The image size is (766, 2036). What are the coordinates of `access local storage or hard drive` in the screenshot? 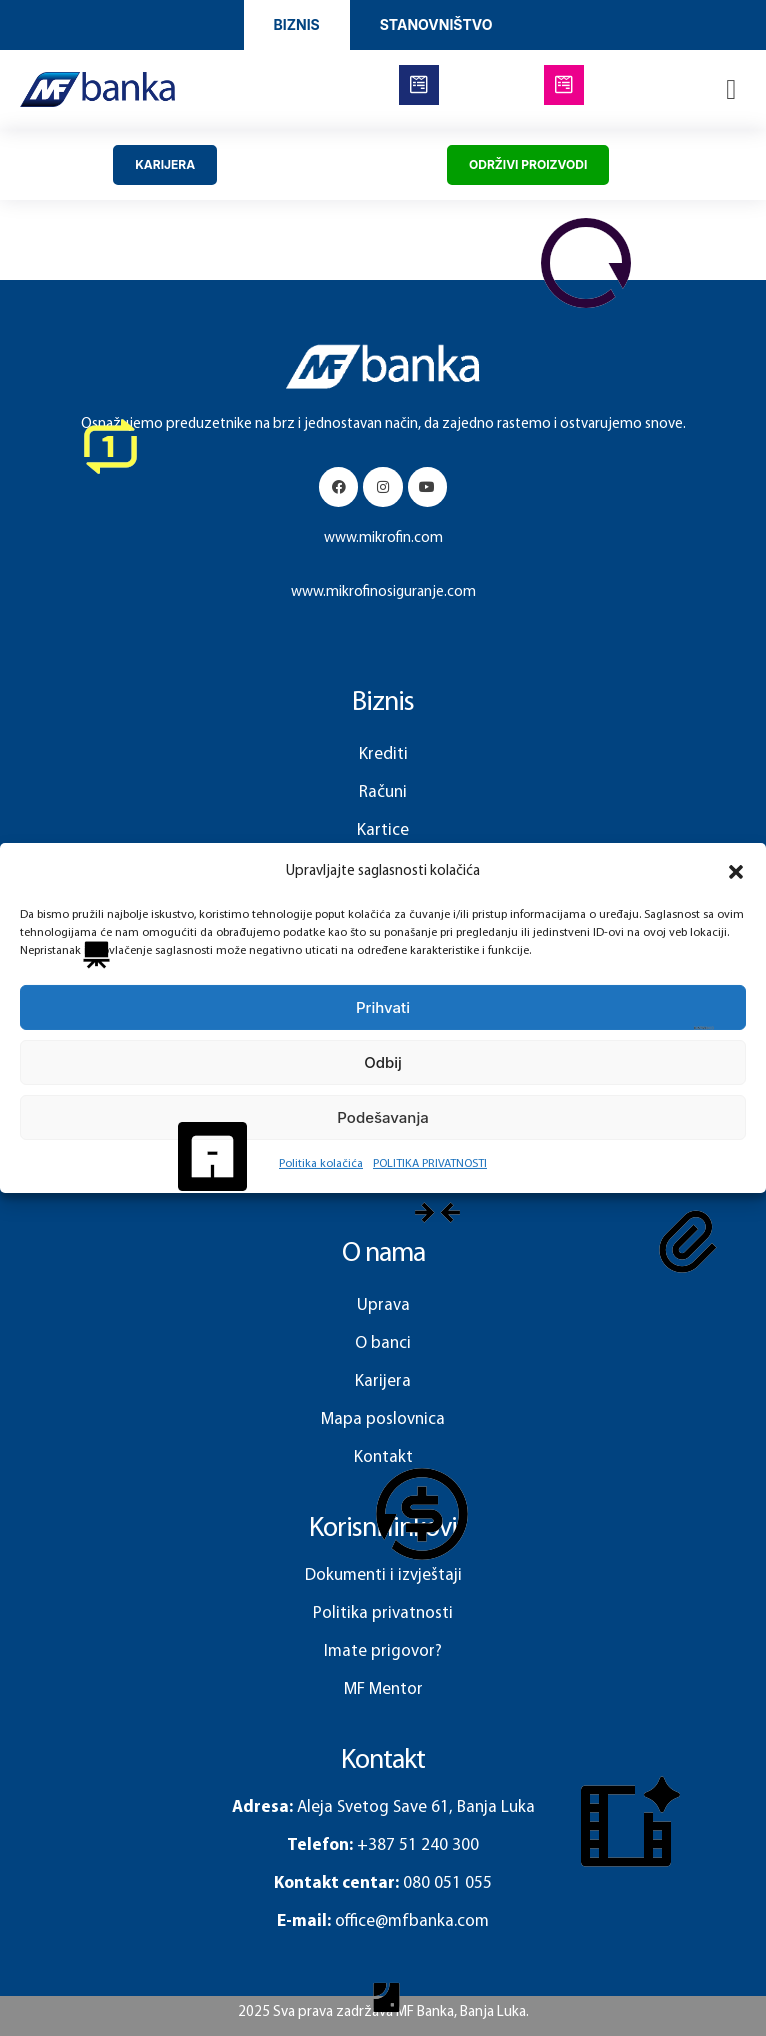 It's located at (386, 1997).